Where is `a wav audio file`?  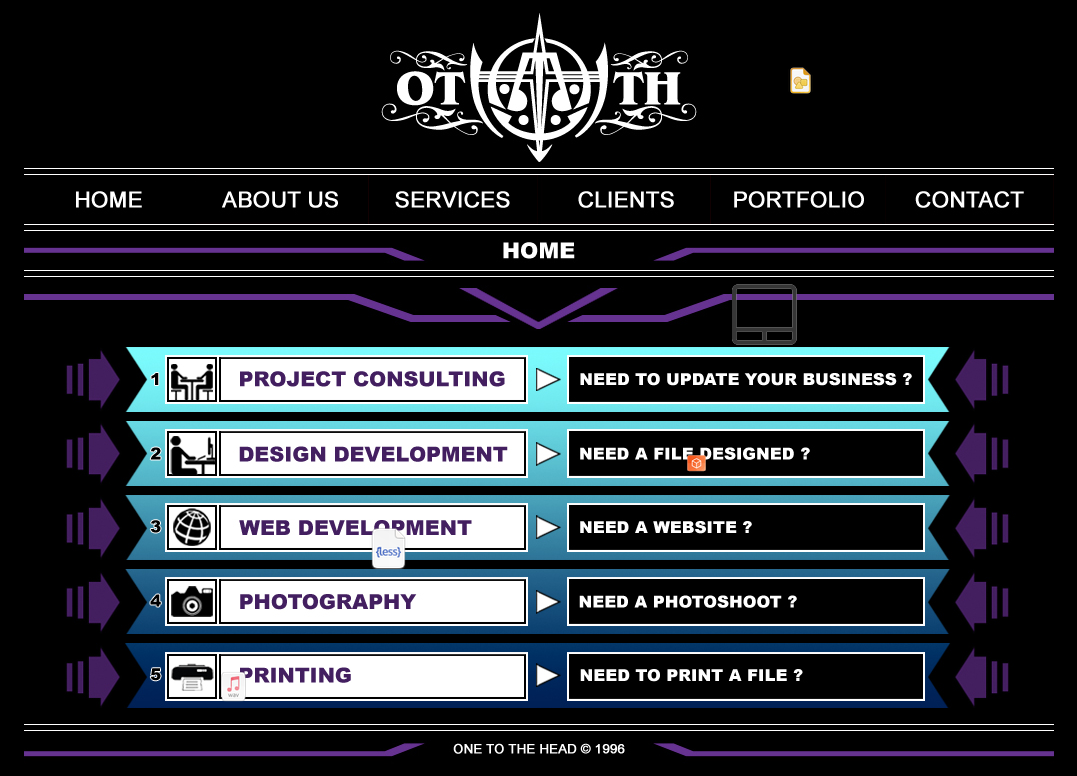
a wav audio file is located at coordinates (233, 686).